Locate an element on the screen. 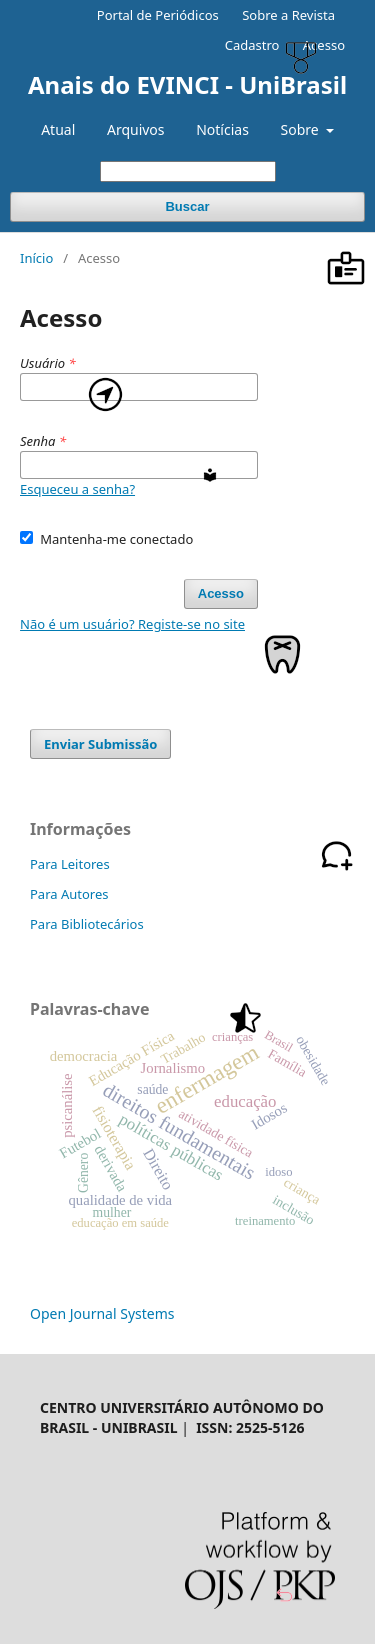 The height and width of the screenshot is (1644, 375). undo last action is located at coordinates (284, 1595).